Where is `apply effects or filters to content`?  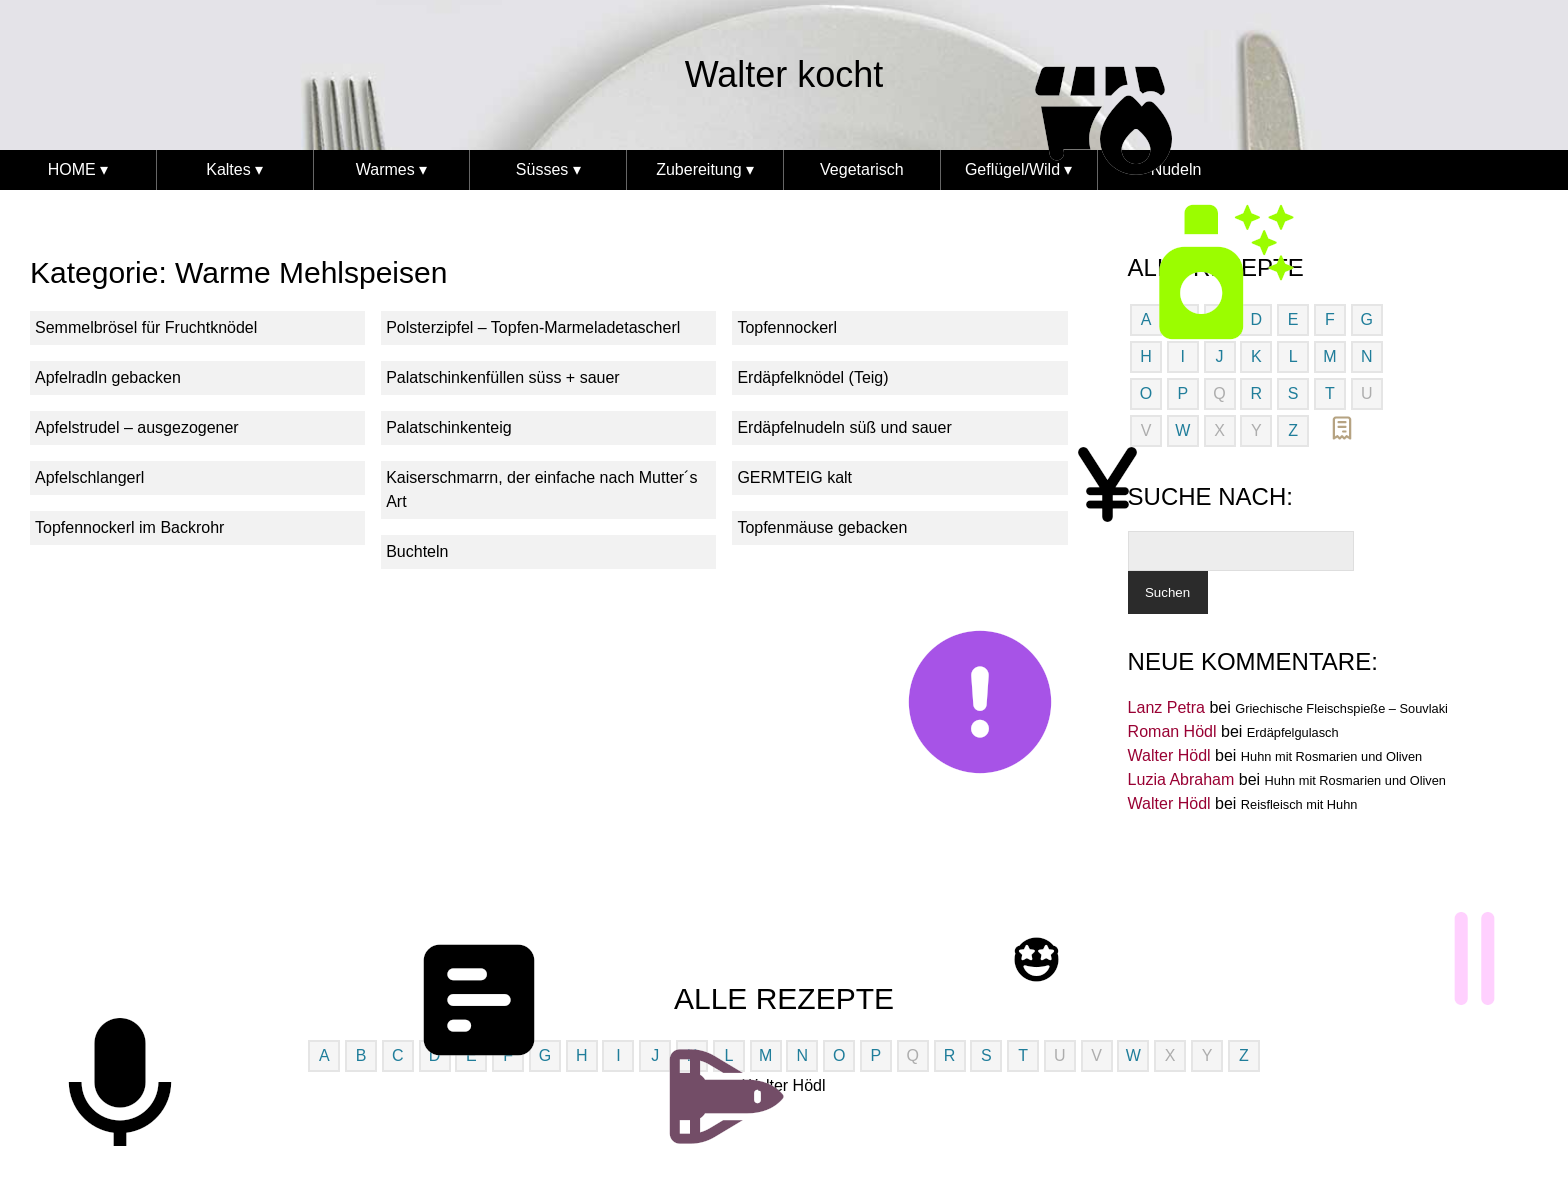 apply effects or filters to content is located at coordinates (1218, 272).